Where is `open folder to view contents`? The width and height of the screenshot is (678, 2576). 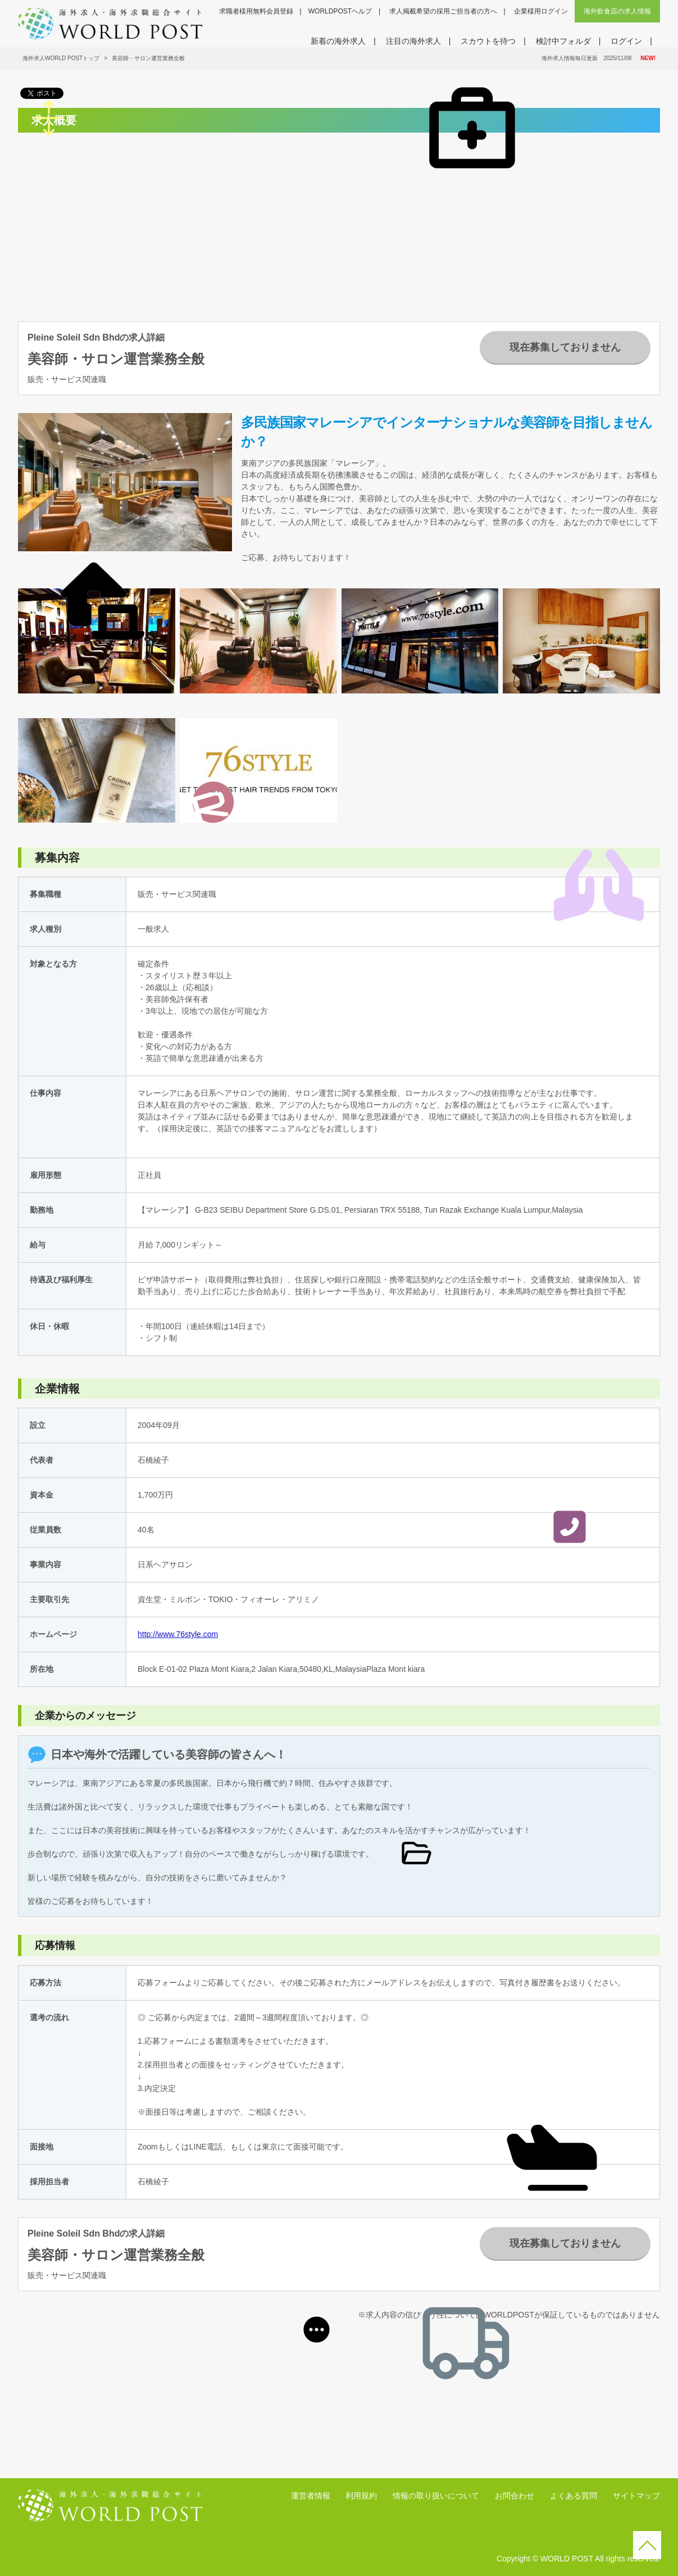
open folder to view contents is located at coordinates (416, 1854).